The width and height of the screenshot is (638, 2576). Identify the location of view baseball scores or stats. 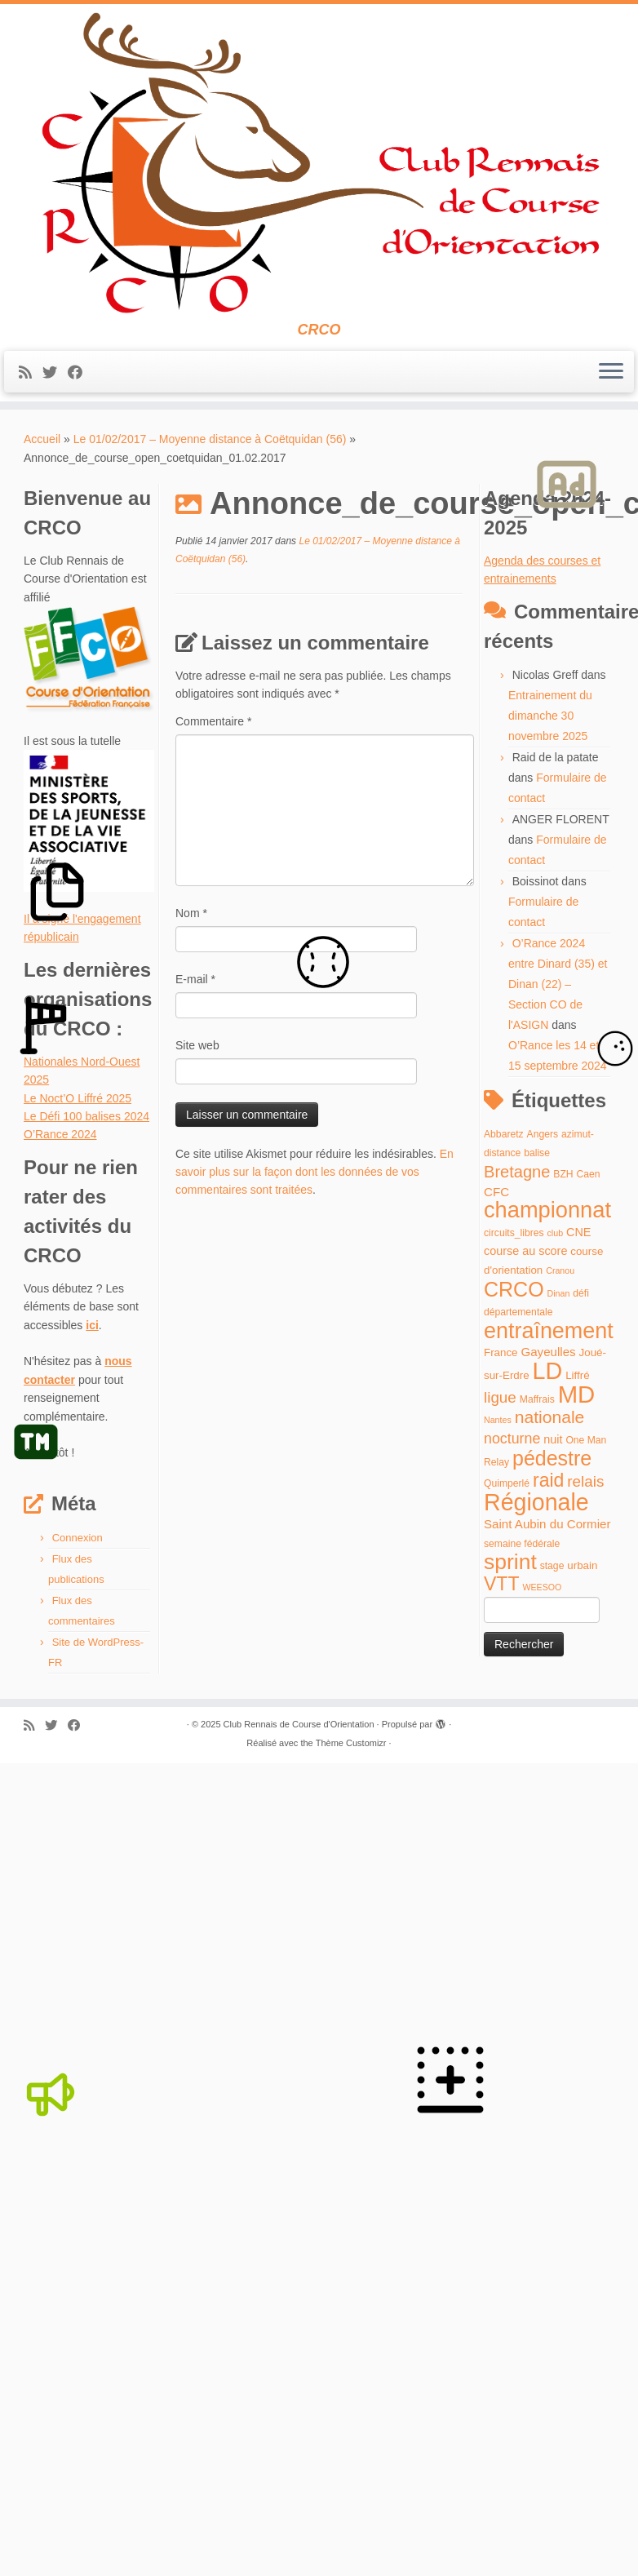
(323, 962).